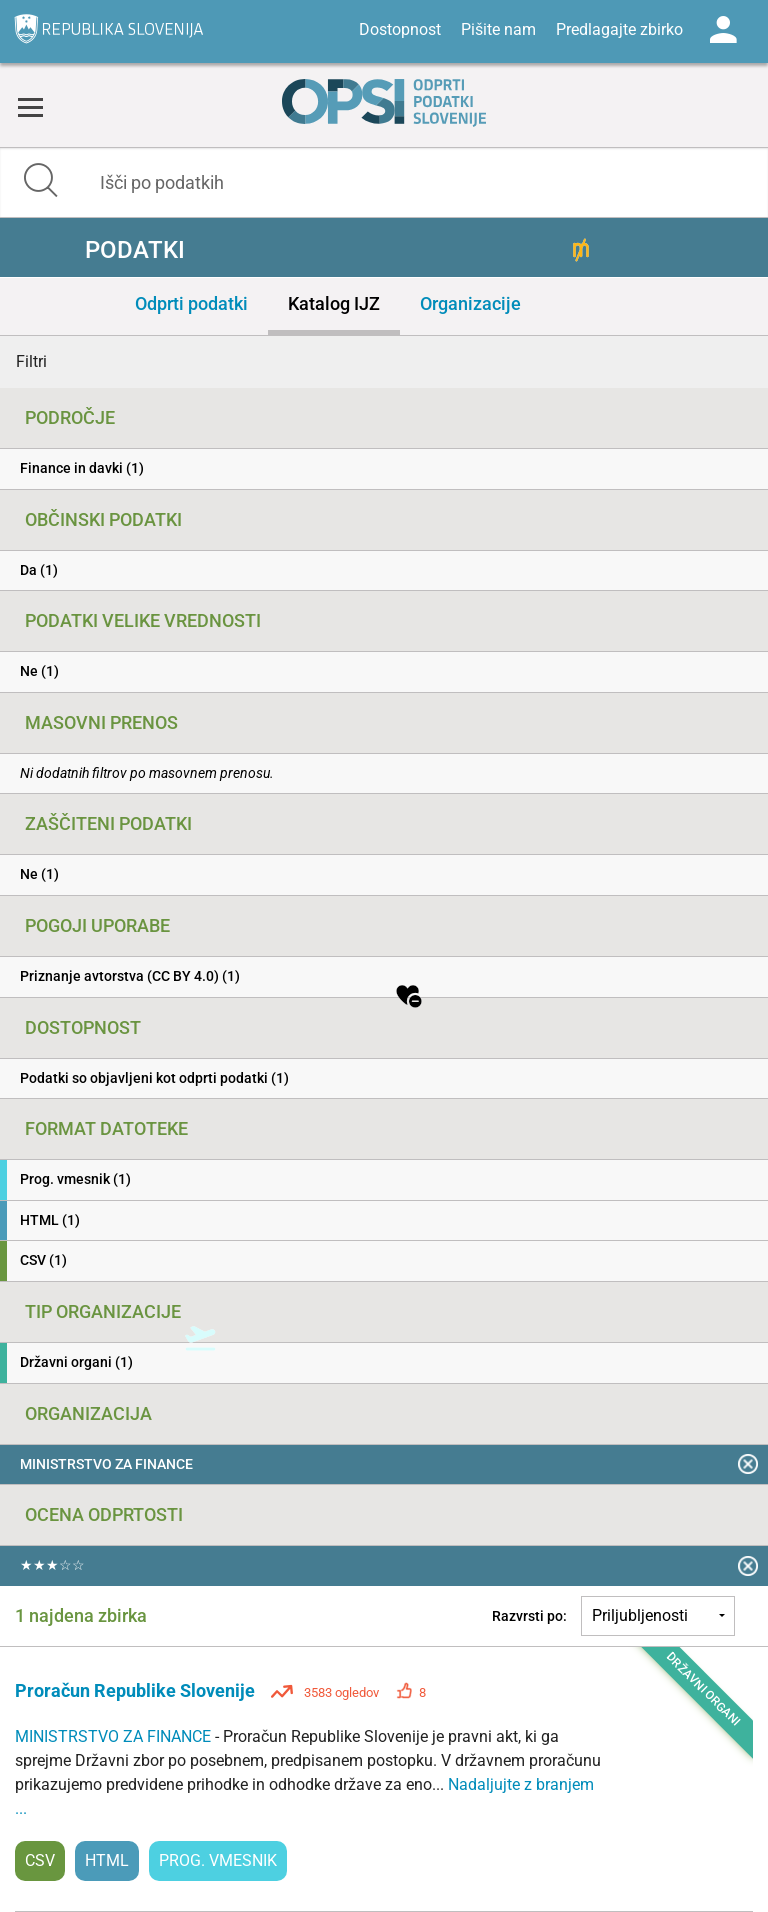 This screenshot has width=768, height=1912. What do you see at coordinates (409, 995) in the screenshot?
I see `remove from favorites` at bounding box center [409, 995].